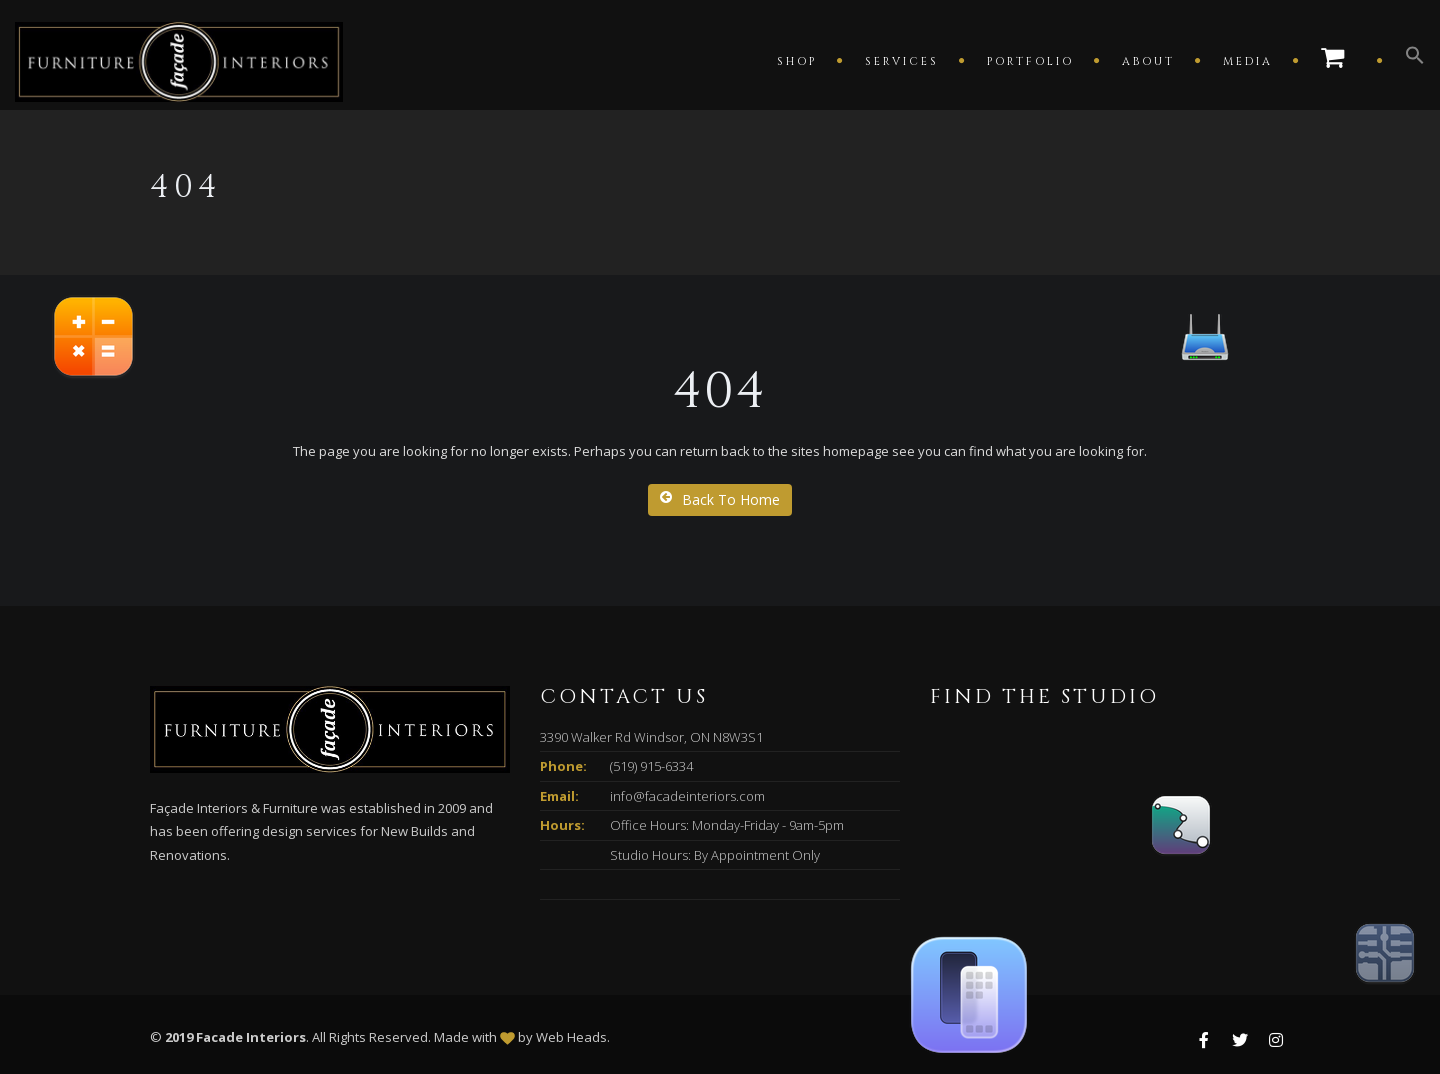  Describe the element at coordinates (1385, 953) in the screenshot. I see `open gerbview nightly app for viewing gerber PCB files` at that location.